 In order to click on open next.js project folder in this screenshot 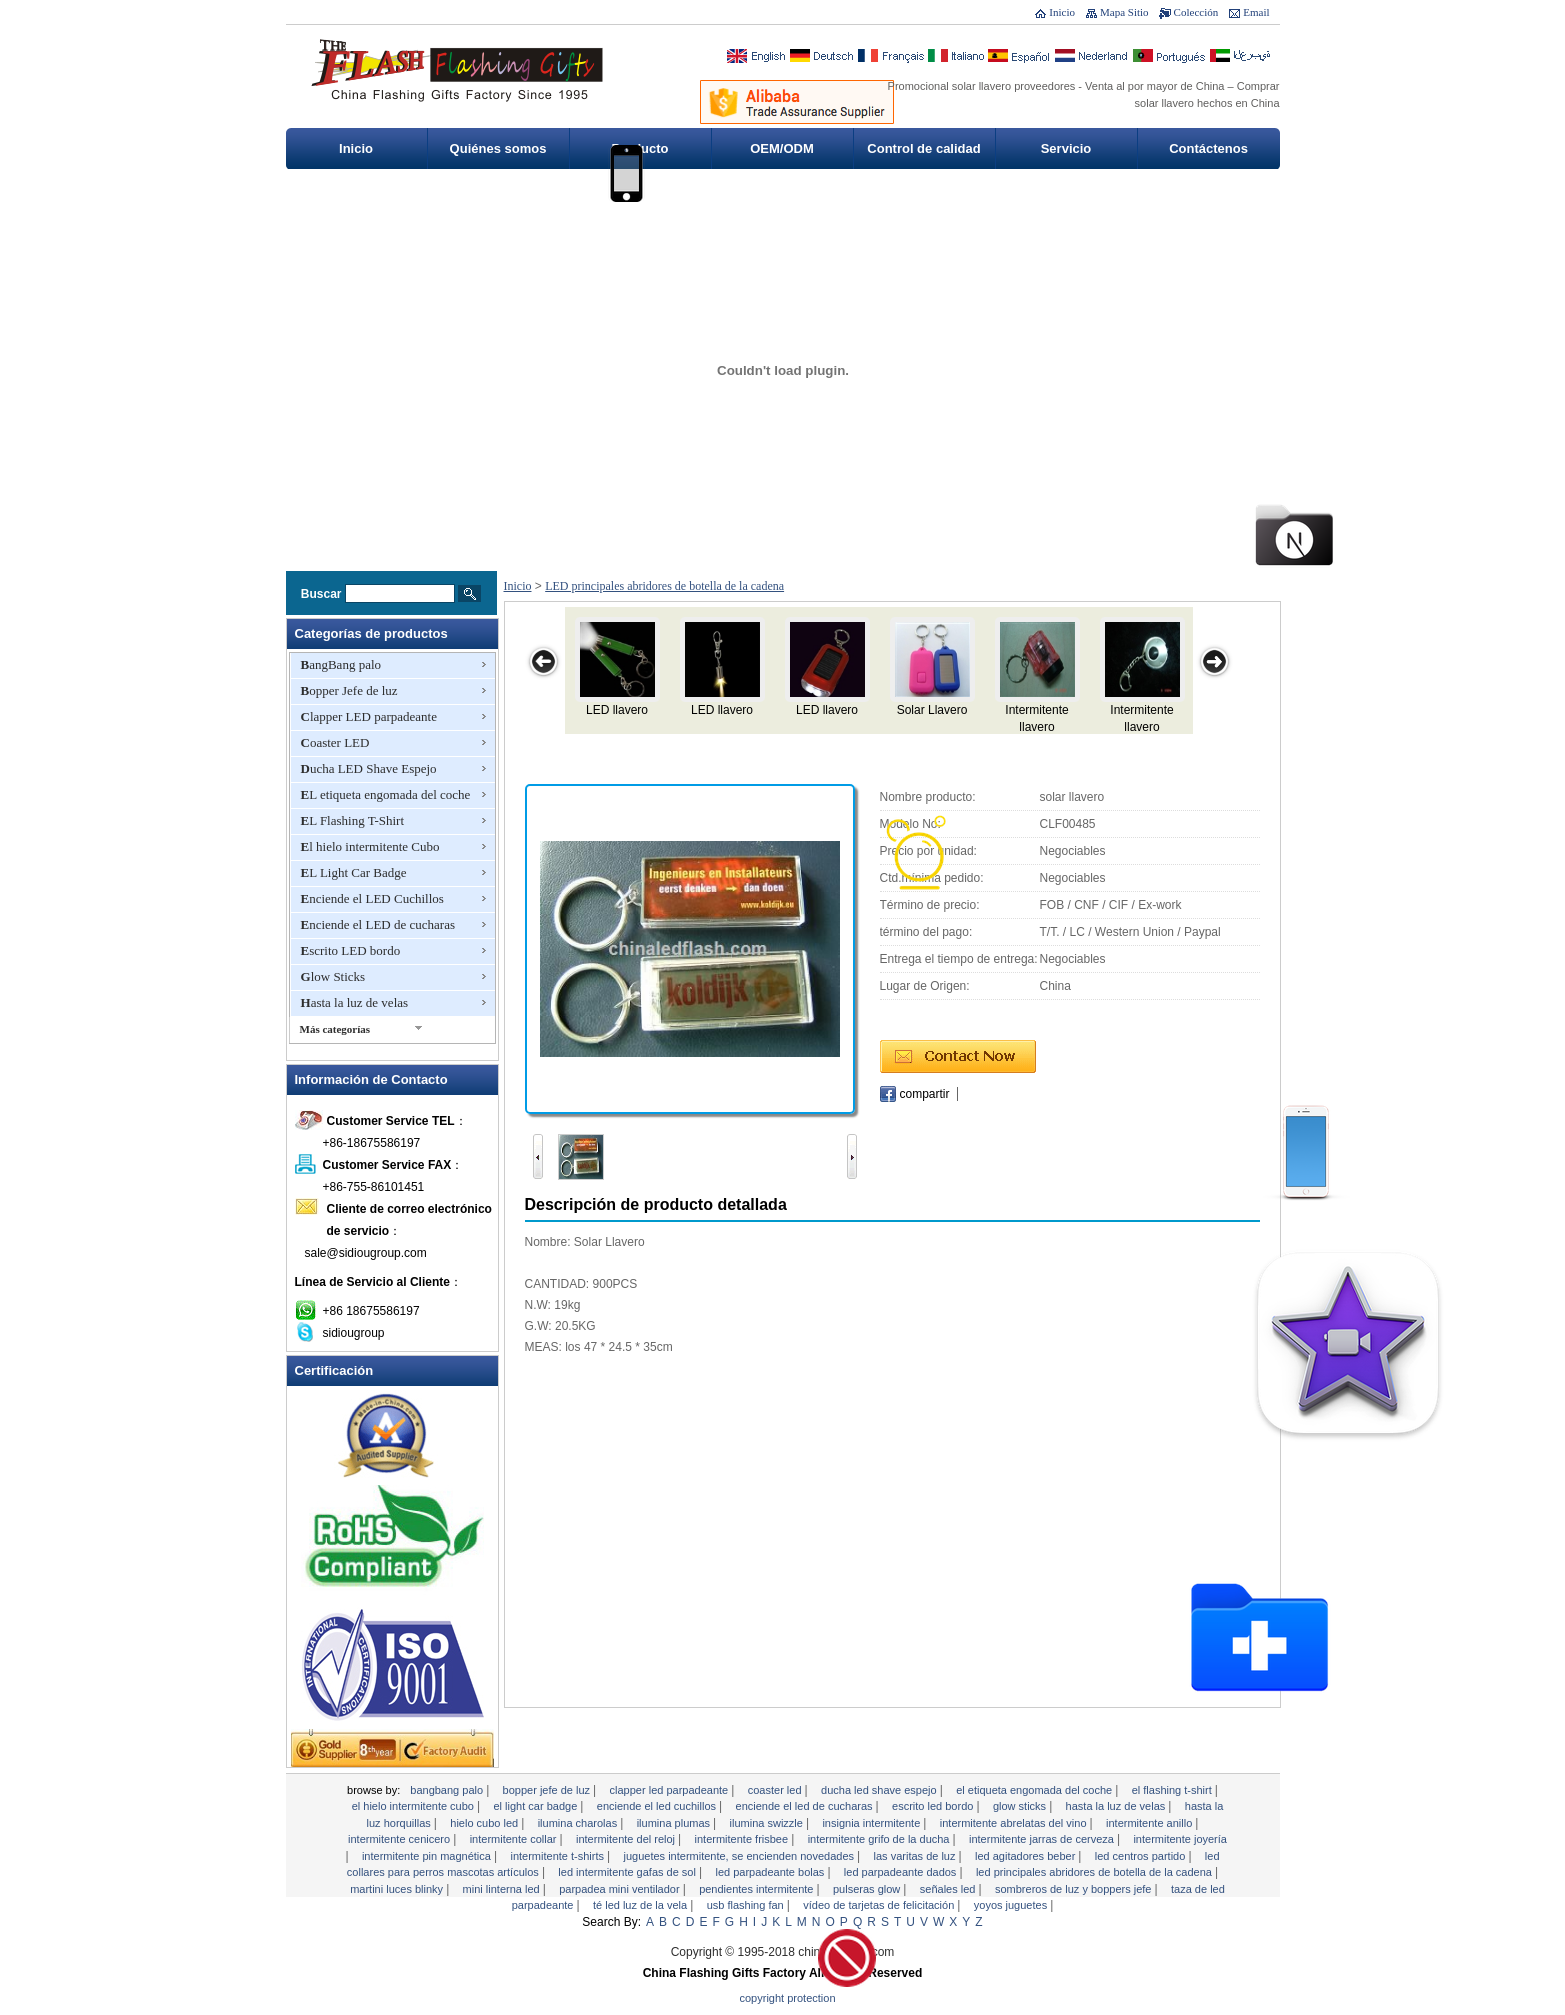, I will do `click(1294, 537)`.